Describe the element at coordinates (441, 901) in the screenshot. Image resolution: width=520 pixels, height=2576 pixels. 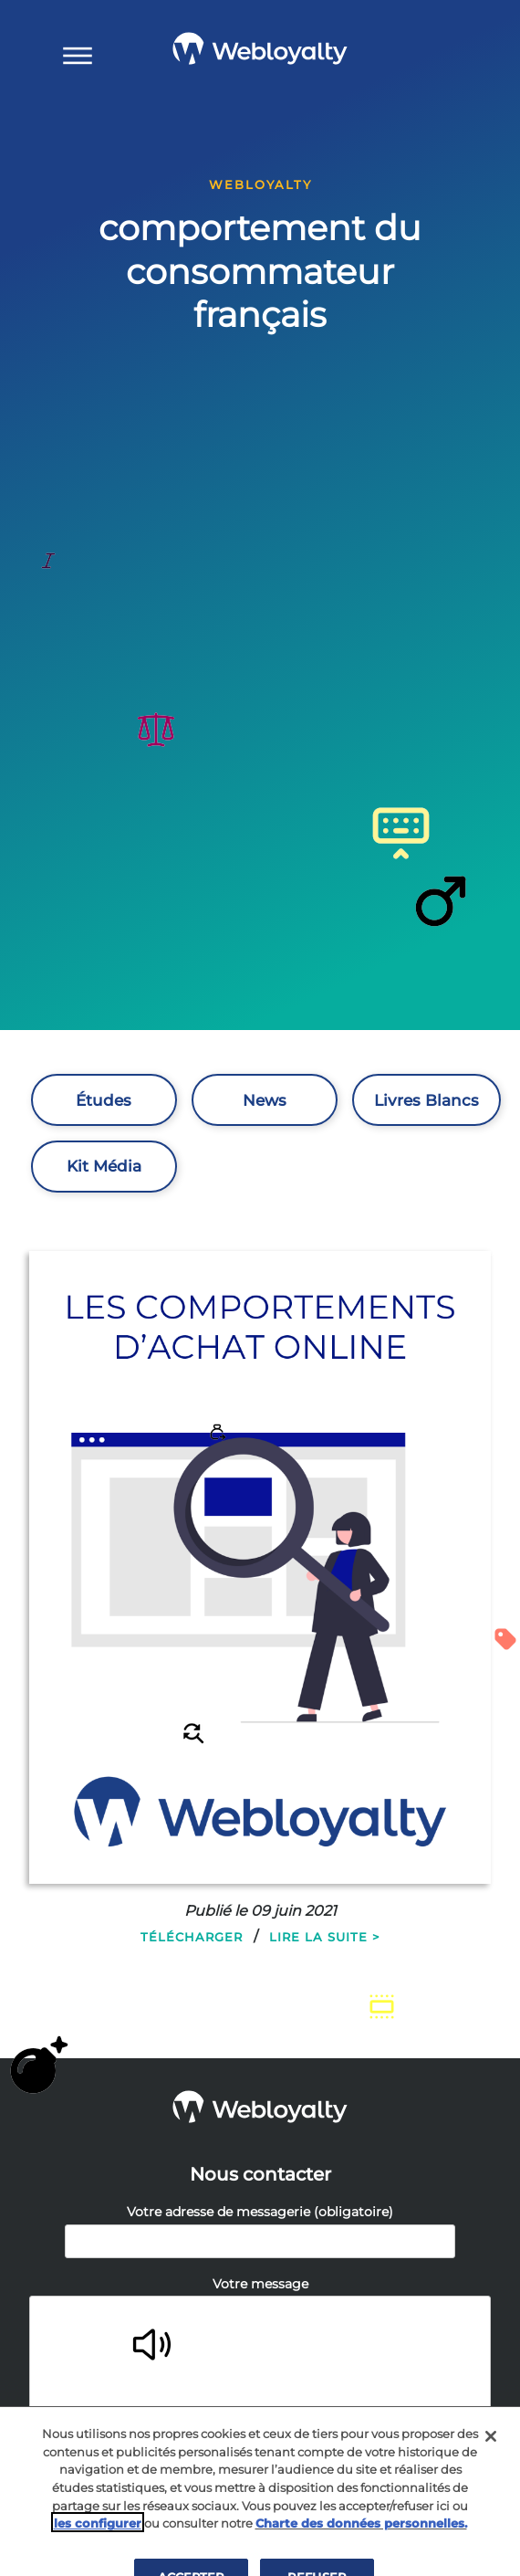
I see `indicates male or masculine gender` at that location.